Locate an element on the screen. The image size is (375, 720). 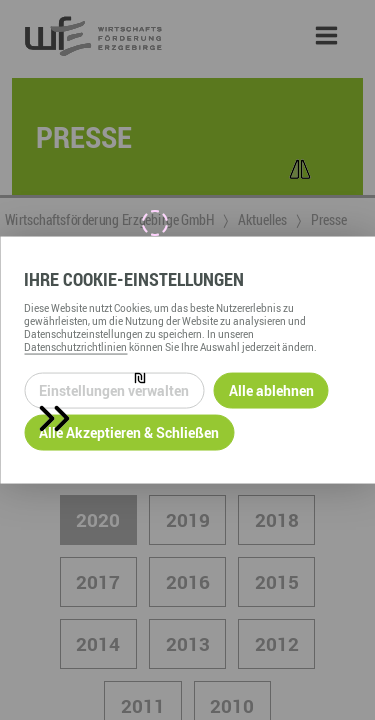
skip forward or advance to next item is located at coordinates (54, 418).